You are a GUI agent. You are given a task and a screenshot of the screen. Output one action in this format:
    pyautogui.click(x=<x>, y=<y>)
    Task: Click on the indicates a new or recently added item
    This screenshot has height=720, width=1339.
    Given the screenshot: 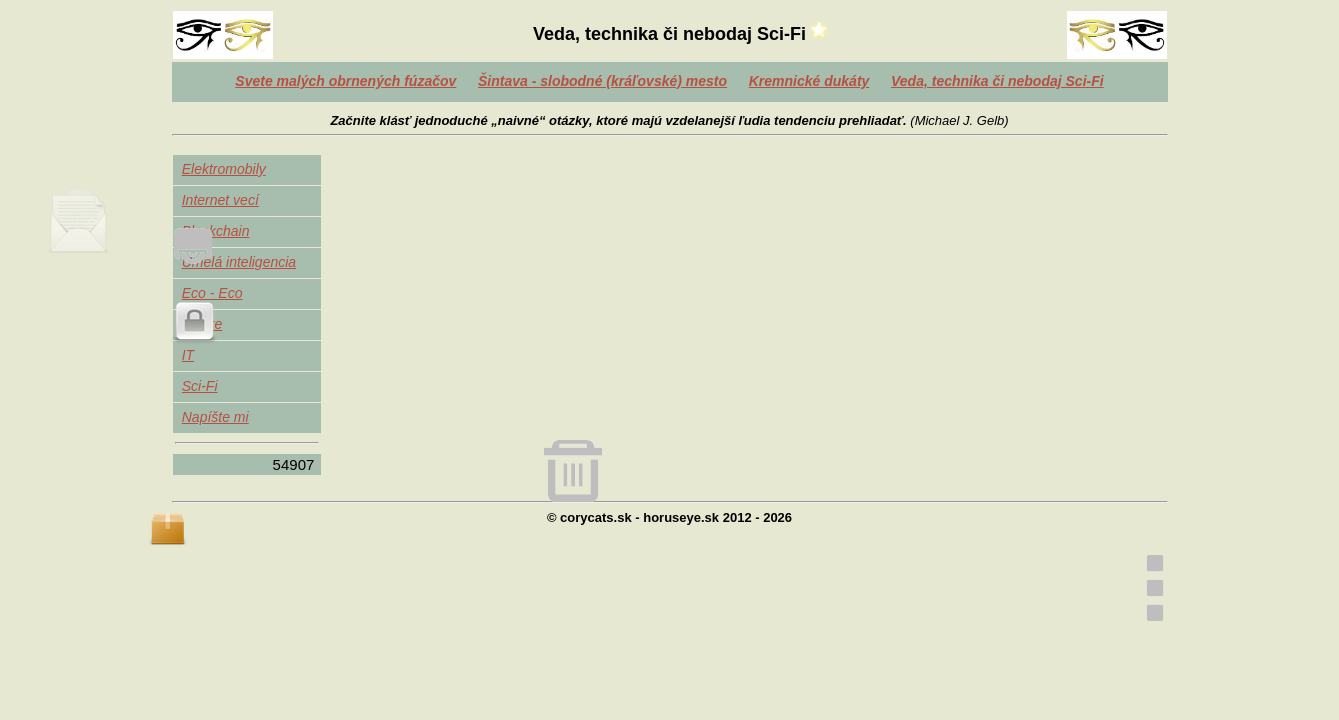 What is the action you would take?
    pyautogui.click(x=818, y=30)
    